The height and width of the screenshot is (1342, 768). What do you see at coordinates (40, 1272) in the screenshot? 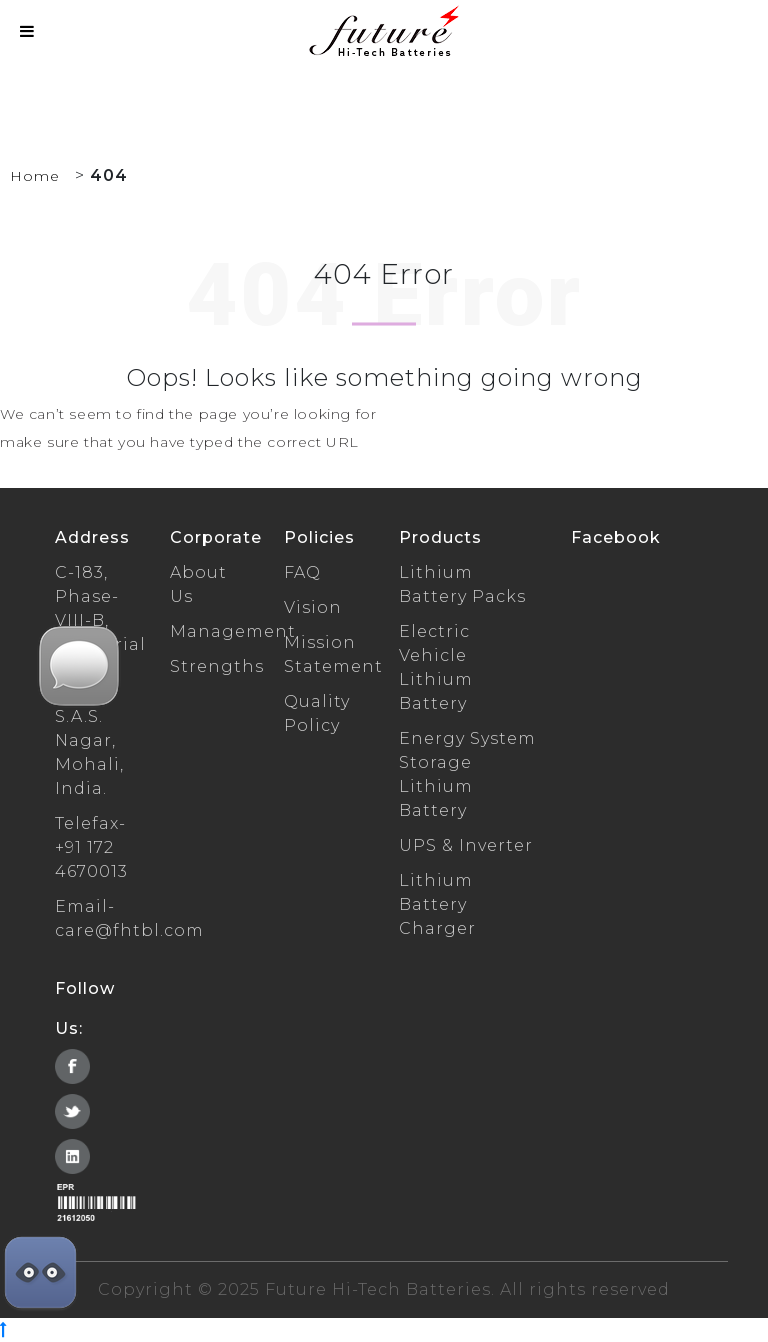
I see `open mockoon api mocking application` at bounding box center [40, 1272].